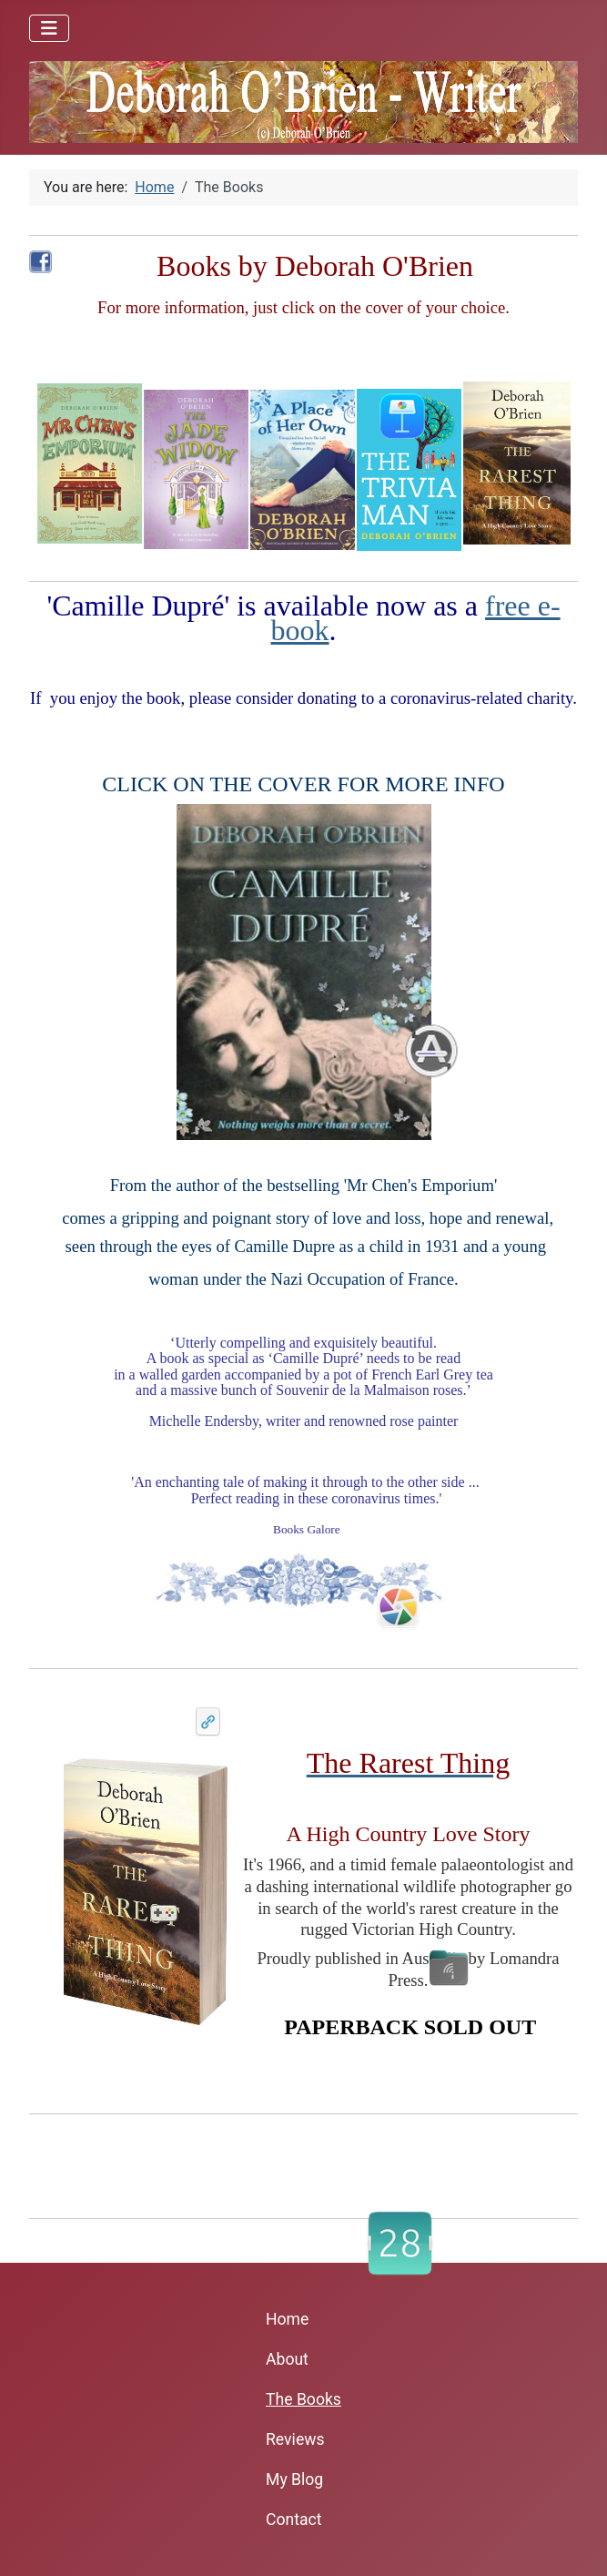 The height and width of the screenshot is (2576, 607). Describe the element at coordinates (431, 1051) in the screenshot. I see `open the software update manager` at that location.